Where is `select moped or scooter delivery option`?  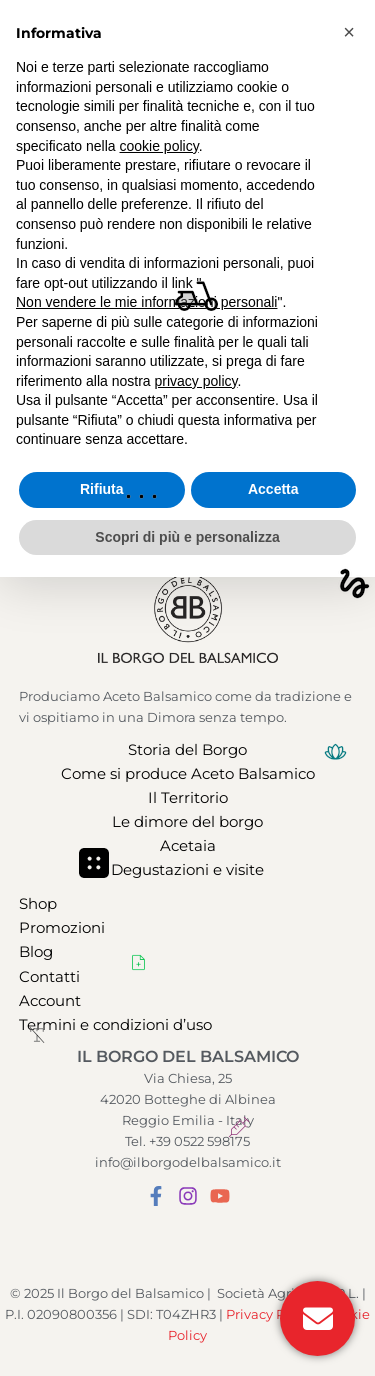
select moped or scooter delivery option is located at coordinates (196, 297).